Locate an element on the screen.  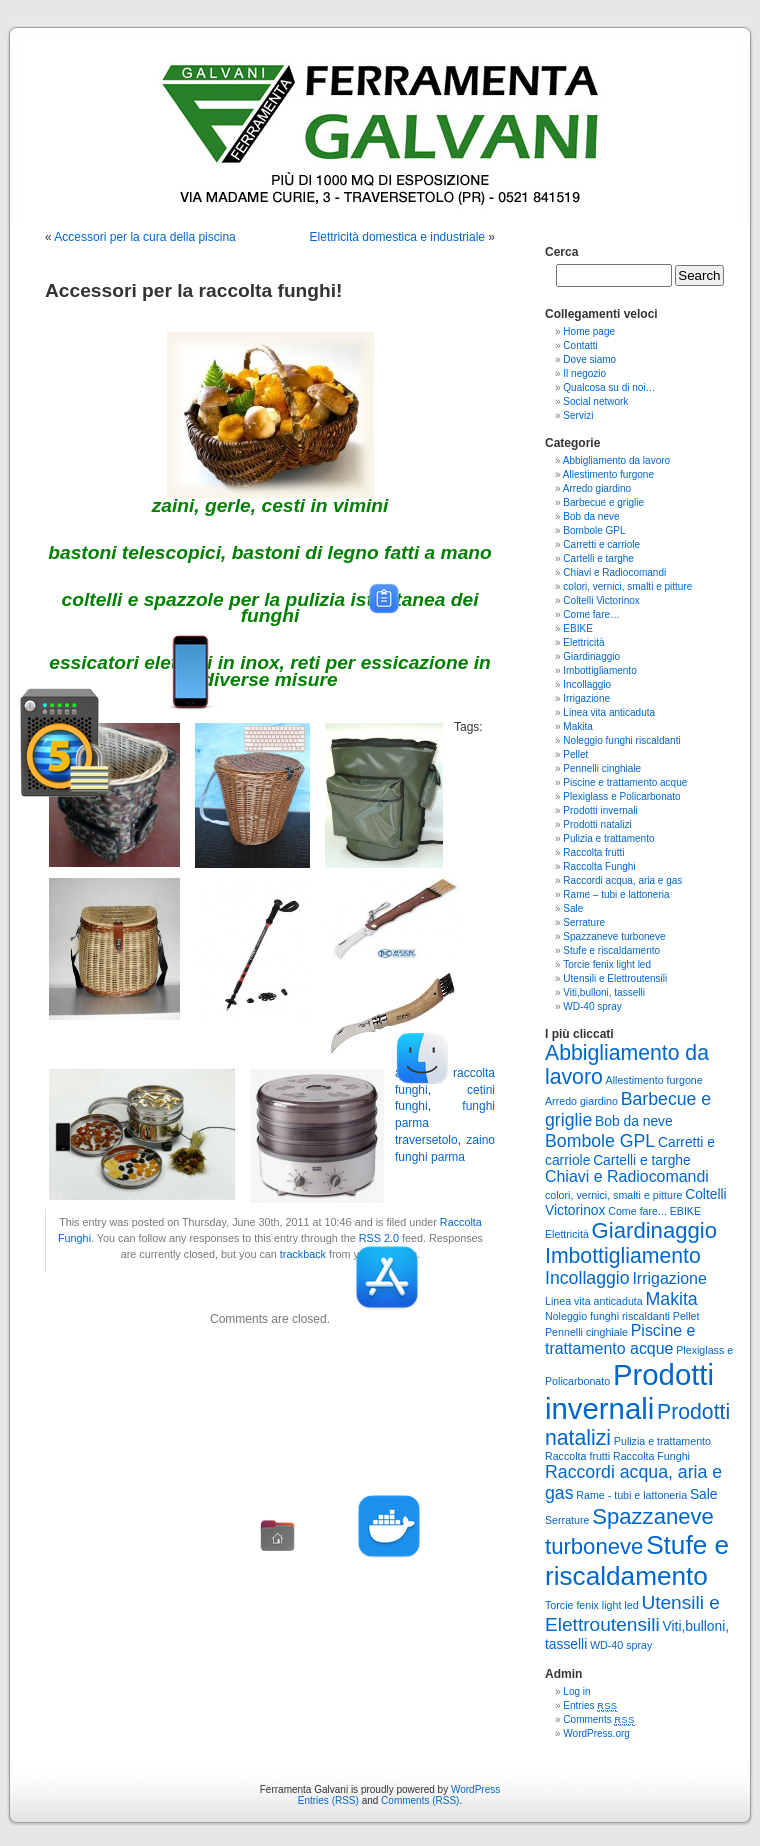
open Finder to browse files and folders is located at coordinates (422, 1058).